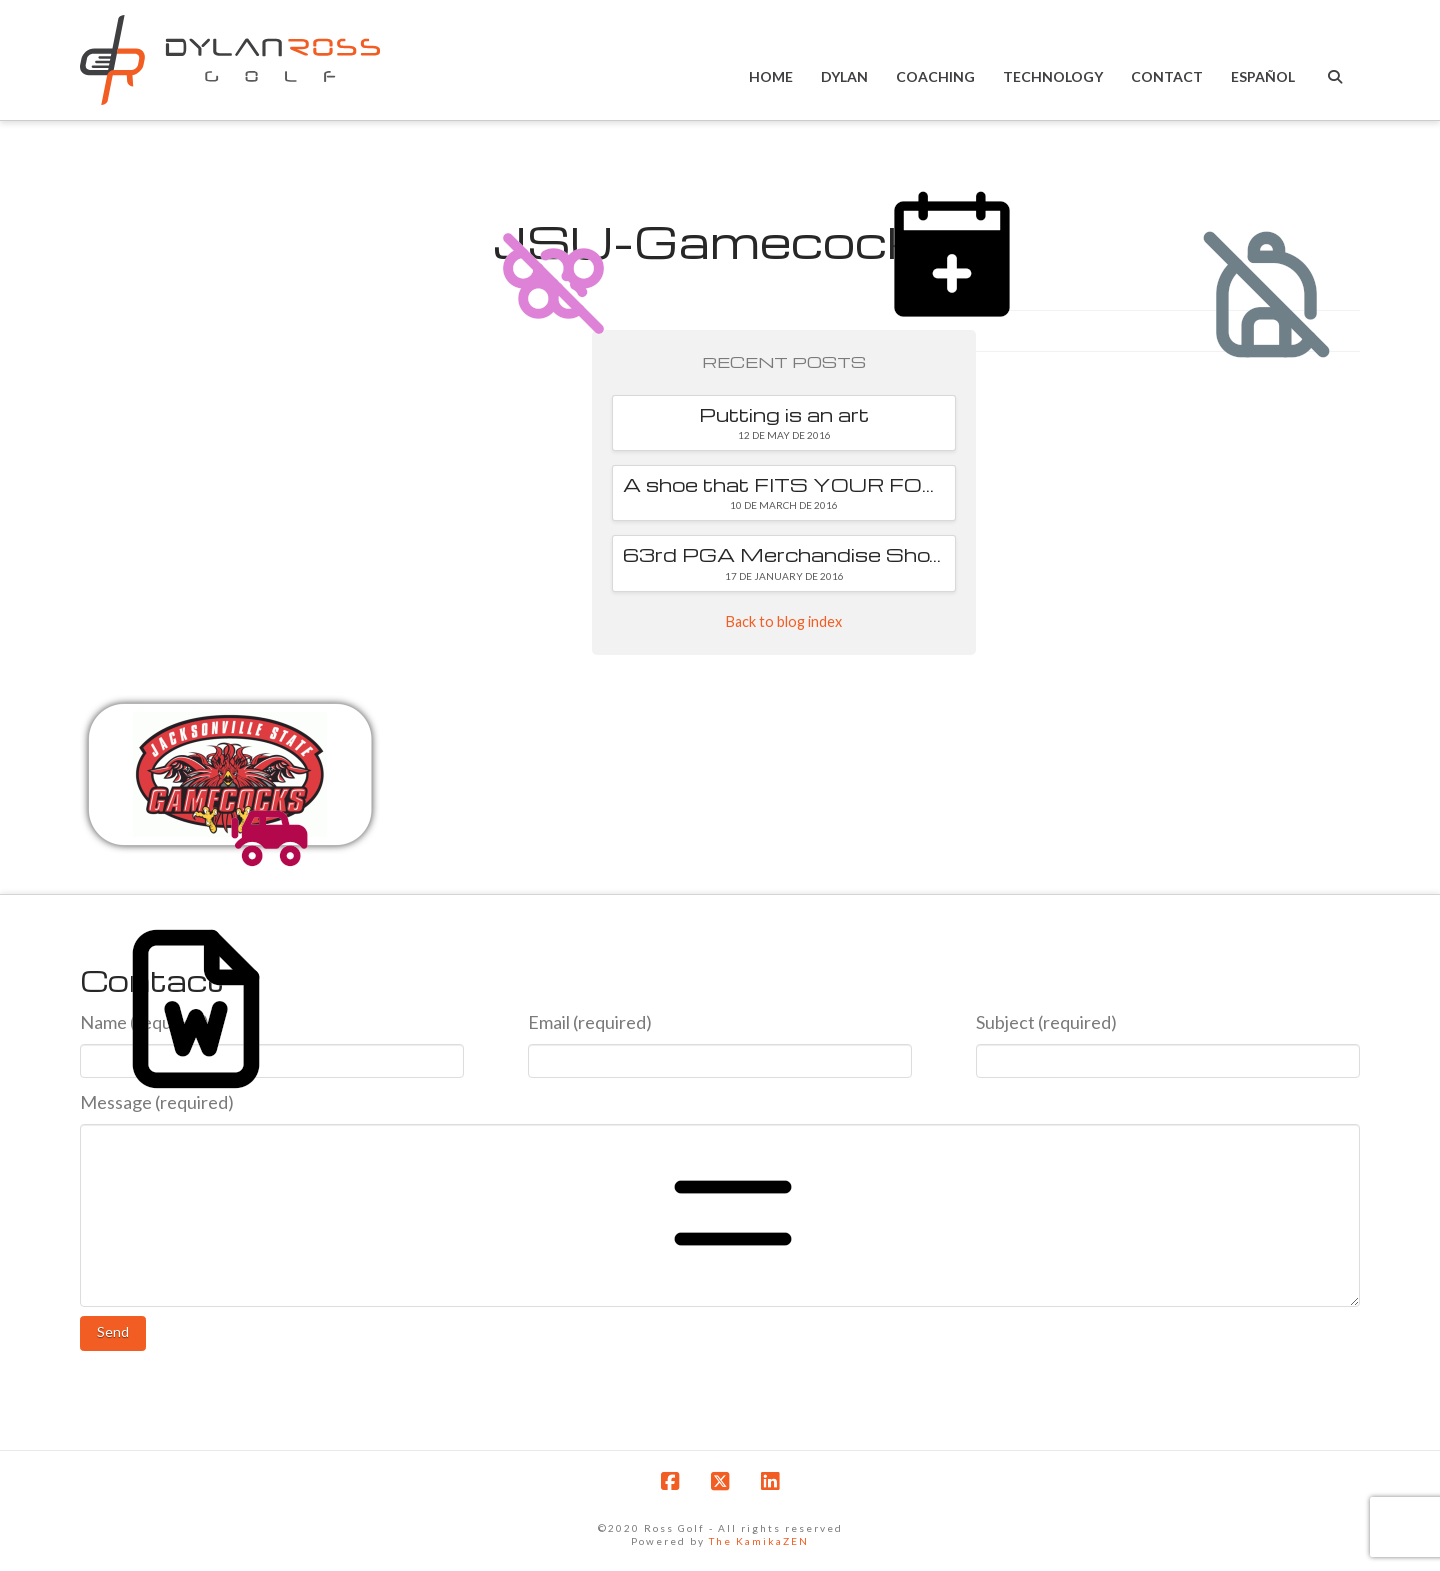 This screenshot has width=1440, height=1571. What do you see at coordinates (952, 259) in the screenshot?
I see `add a new event to your calendar` at bounding box center [952, 259].